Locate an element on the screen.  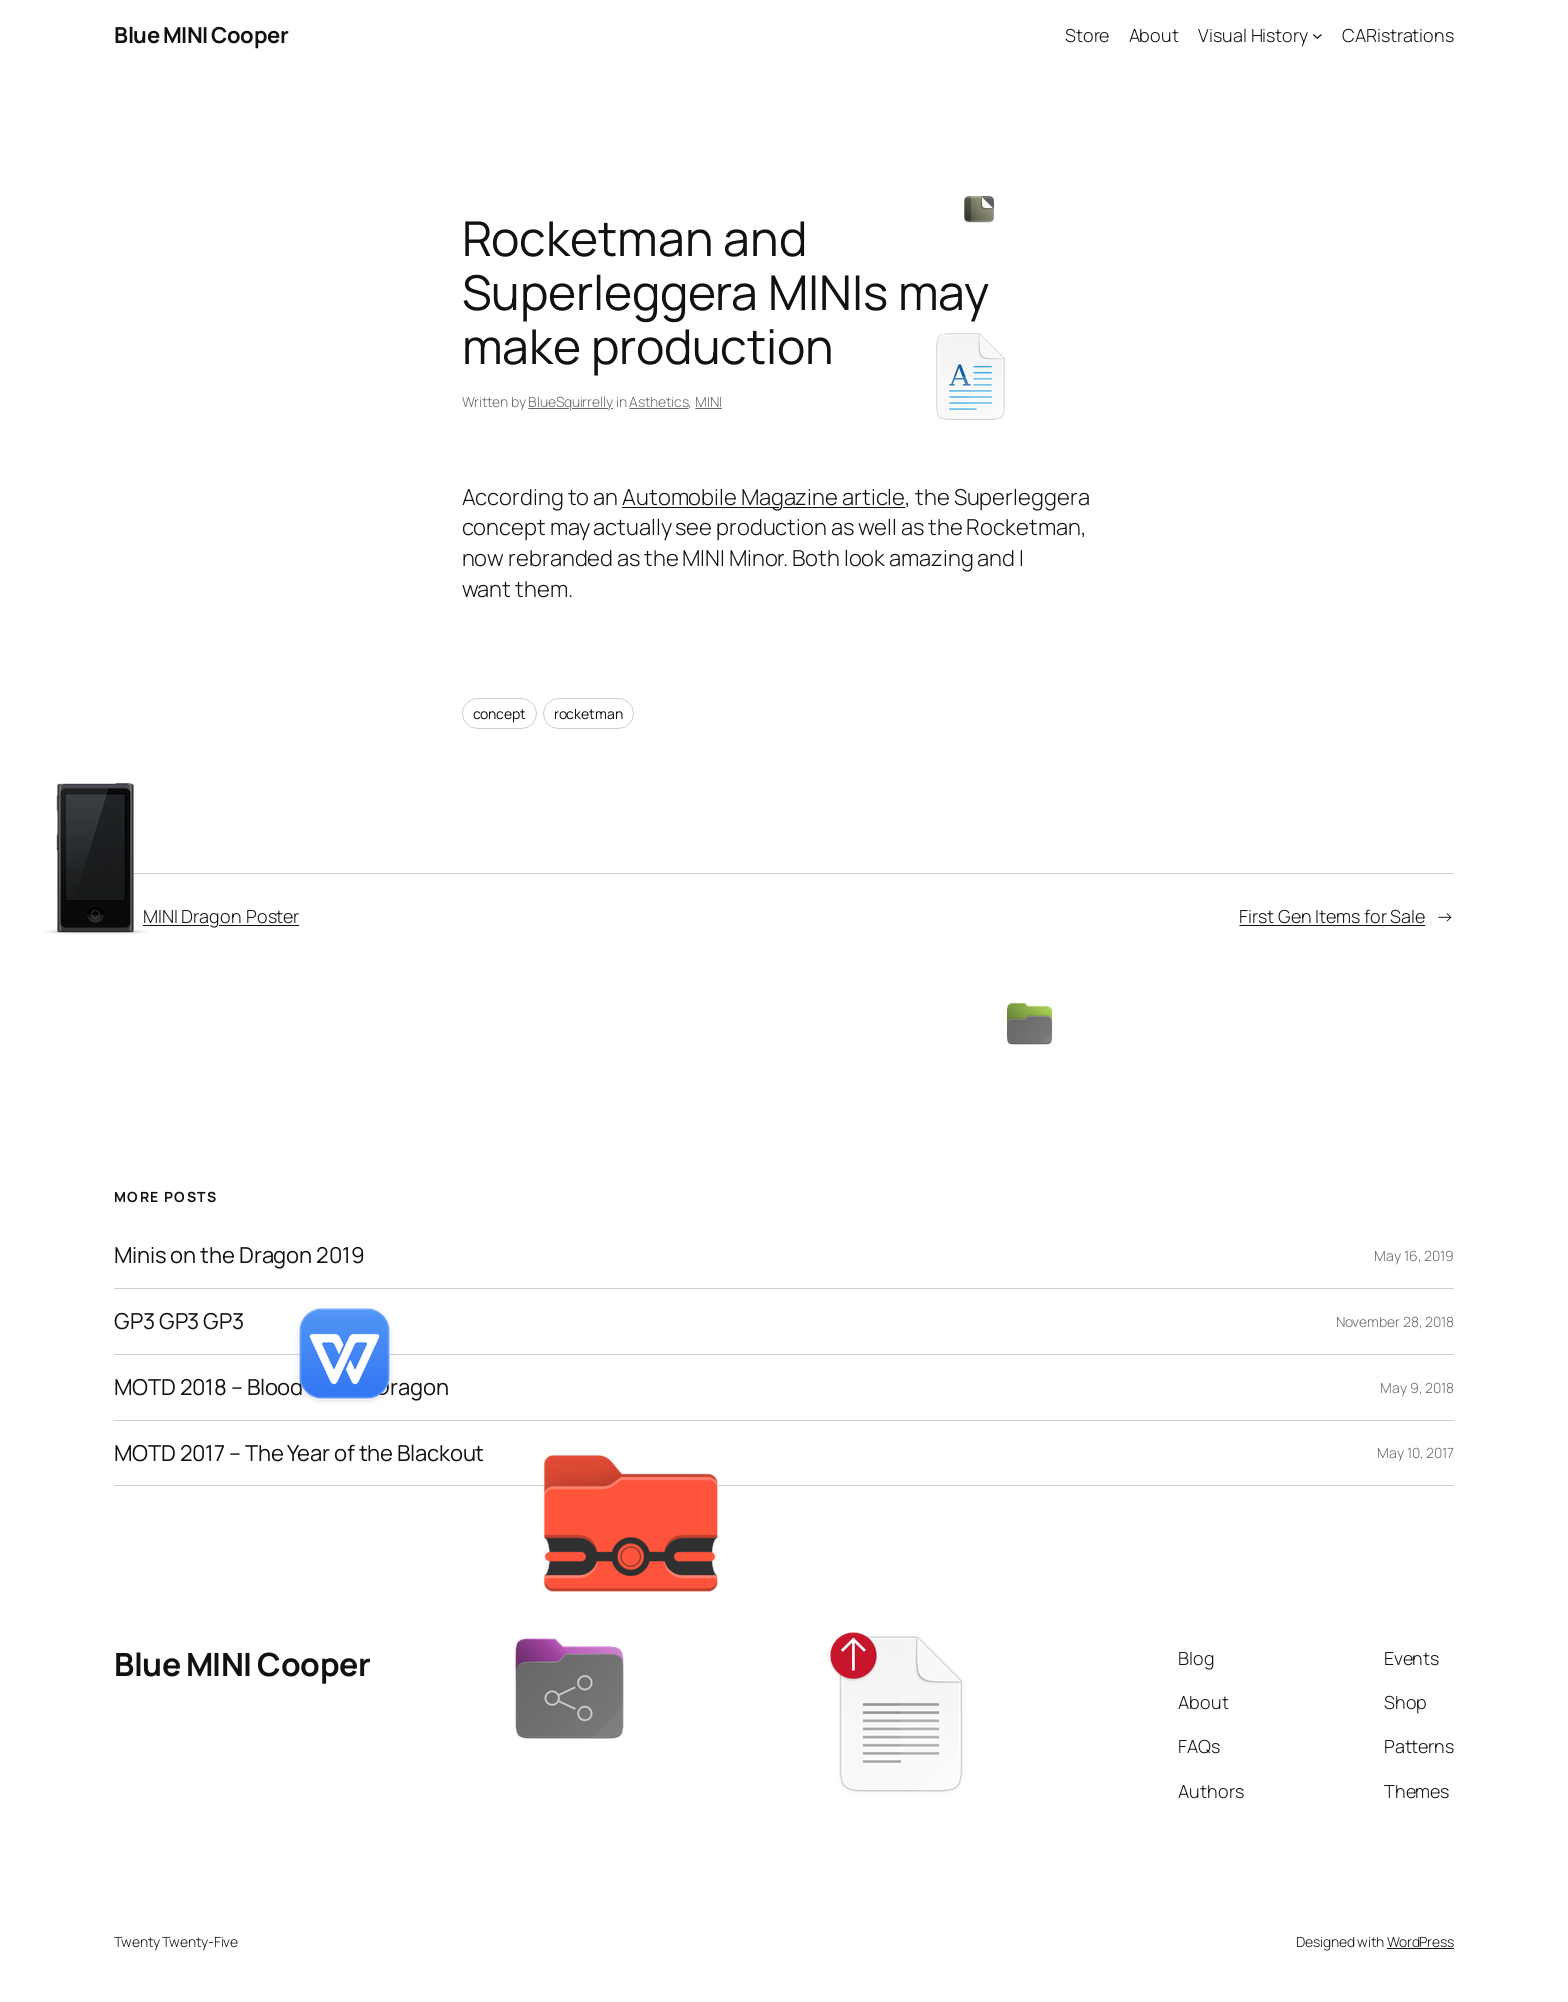
indicates onedrive storage quota status is located at coordinates (1495, 1181).